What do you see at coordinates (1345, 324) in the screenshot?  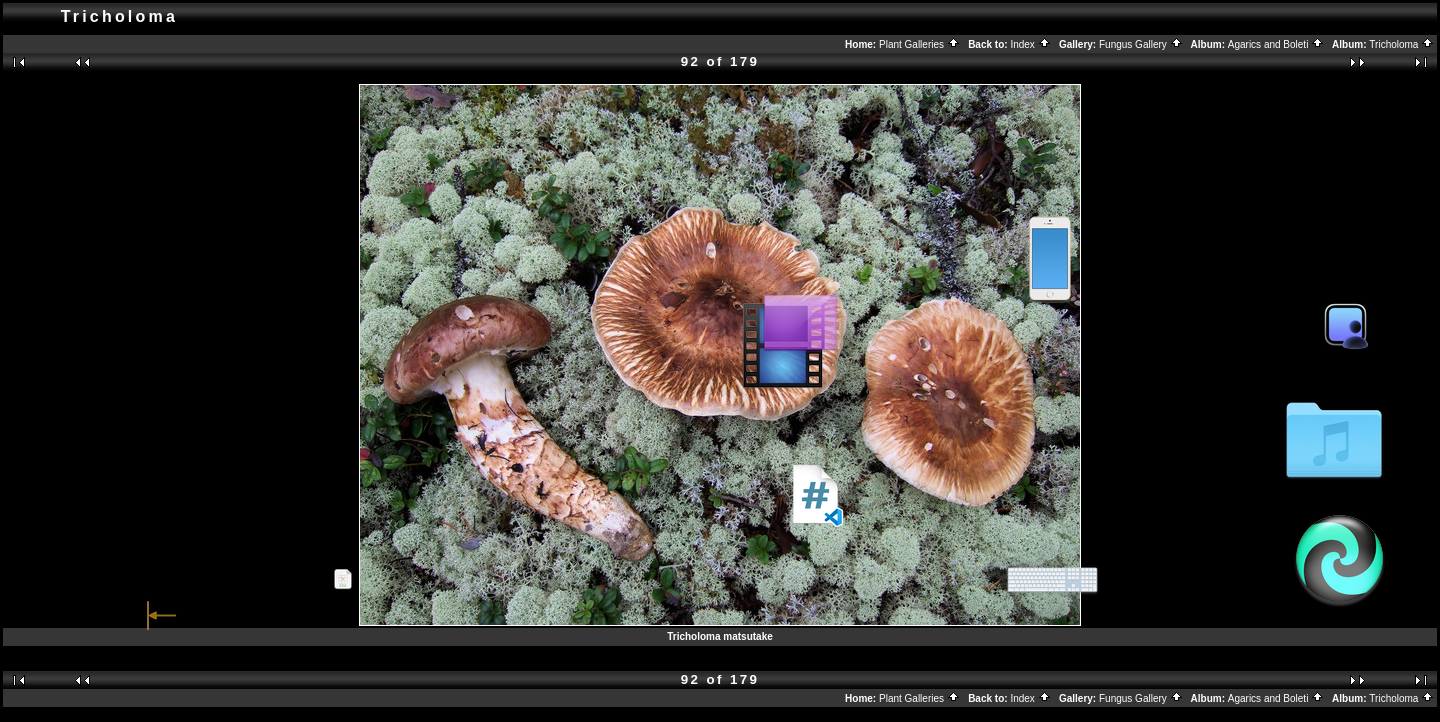 I see `share your screen with others` at bounding box center [1345, 324].